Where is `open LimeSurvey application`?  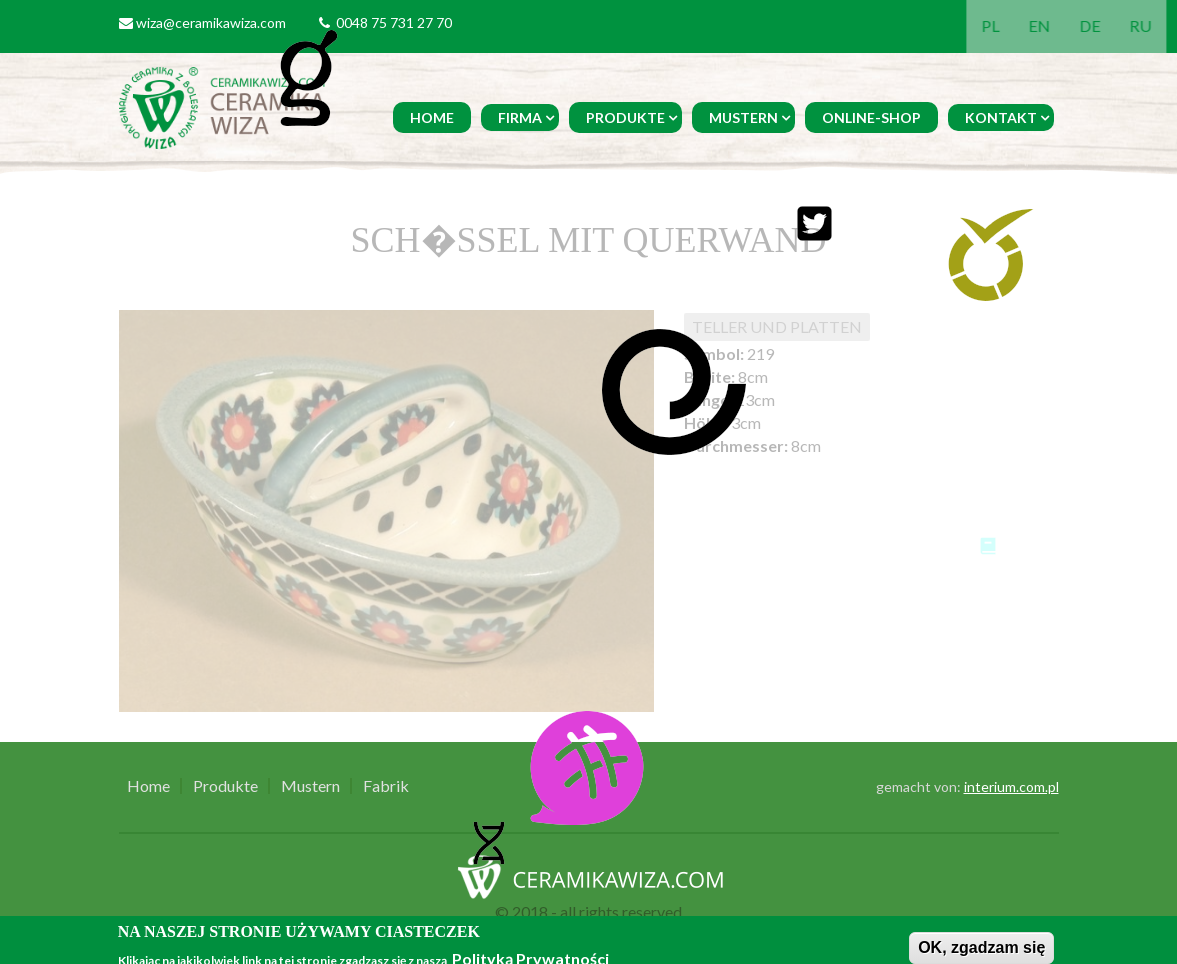 open LimeSurvey application is located at coordinates (991, 255).